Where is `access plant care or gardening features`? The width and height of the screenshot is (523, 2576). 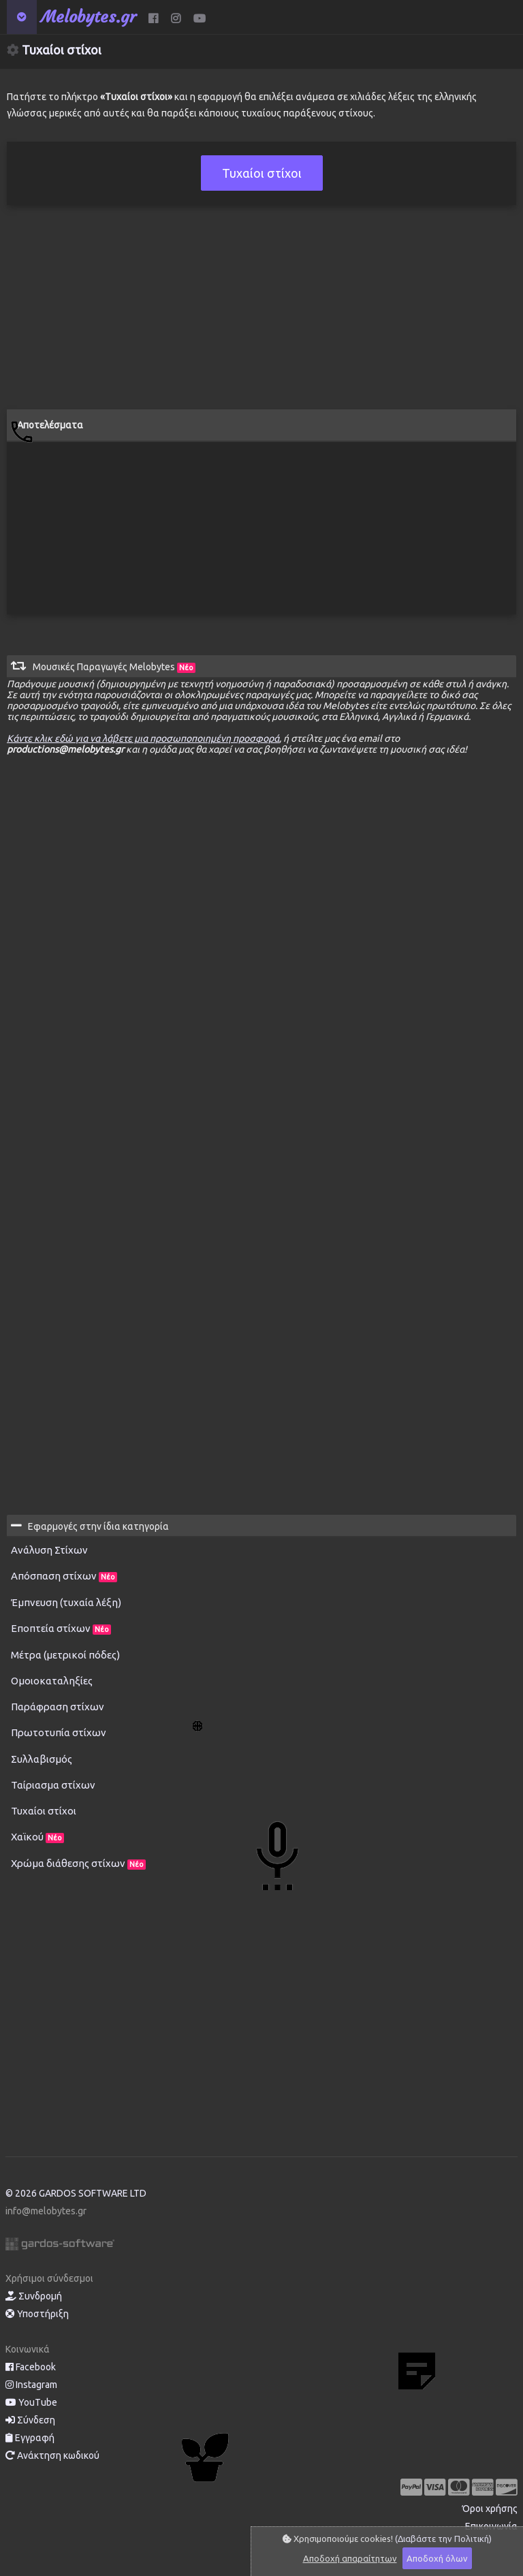 access plant care or gardening features is located at coordinates (204, 2457).